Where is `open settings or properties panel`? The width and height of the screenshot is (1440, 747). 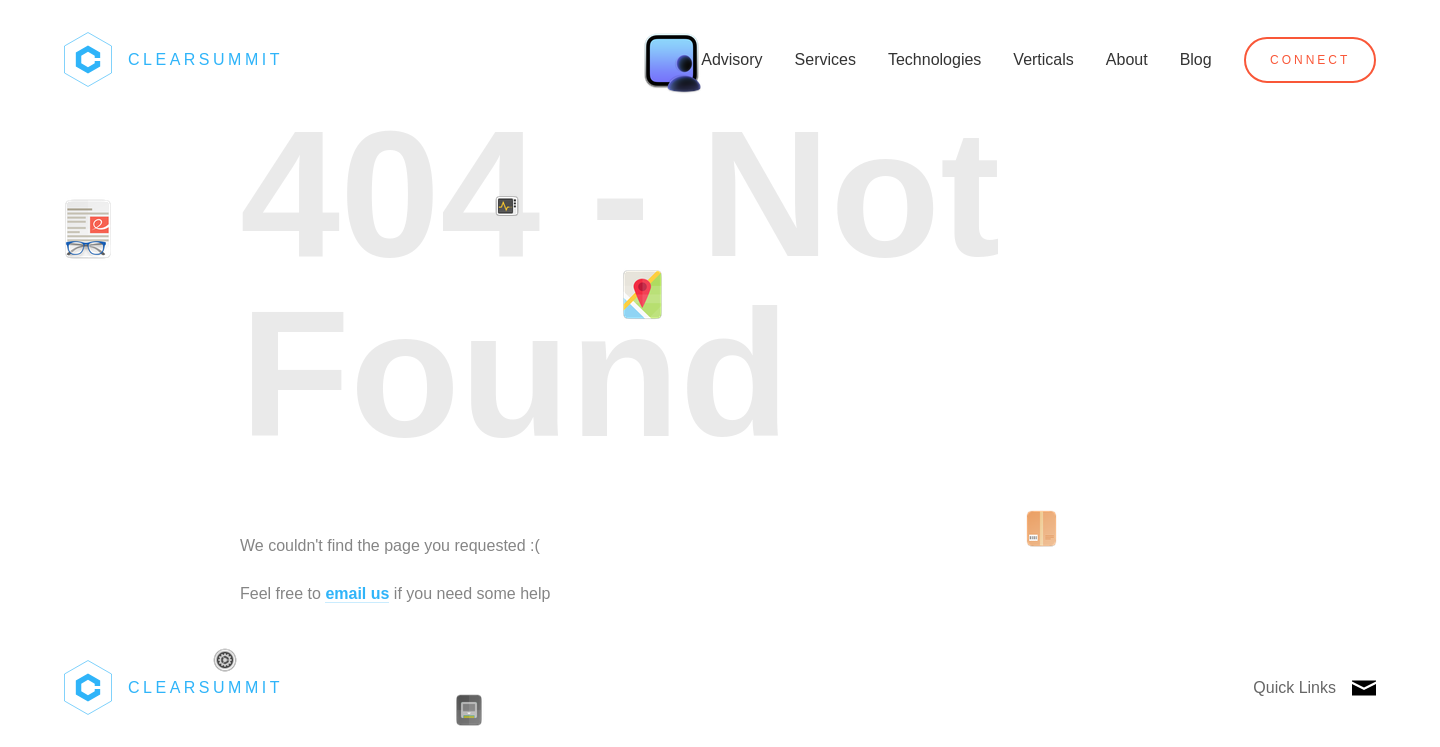 open settings or properties panel is located at coordinates (225, 660).